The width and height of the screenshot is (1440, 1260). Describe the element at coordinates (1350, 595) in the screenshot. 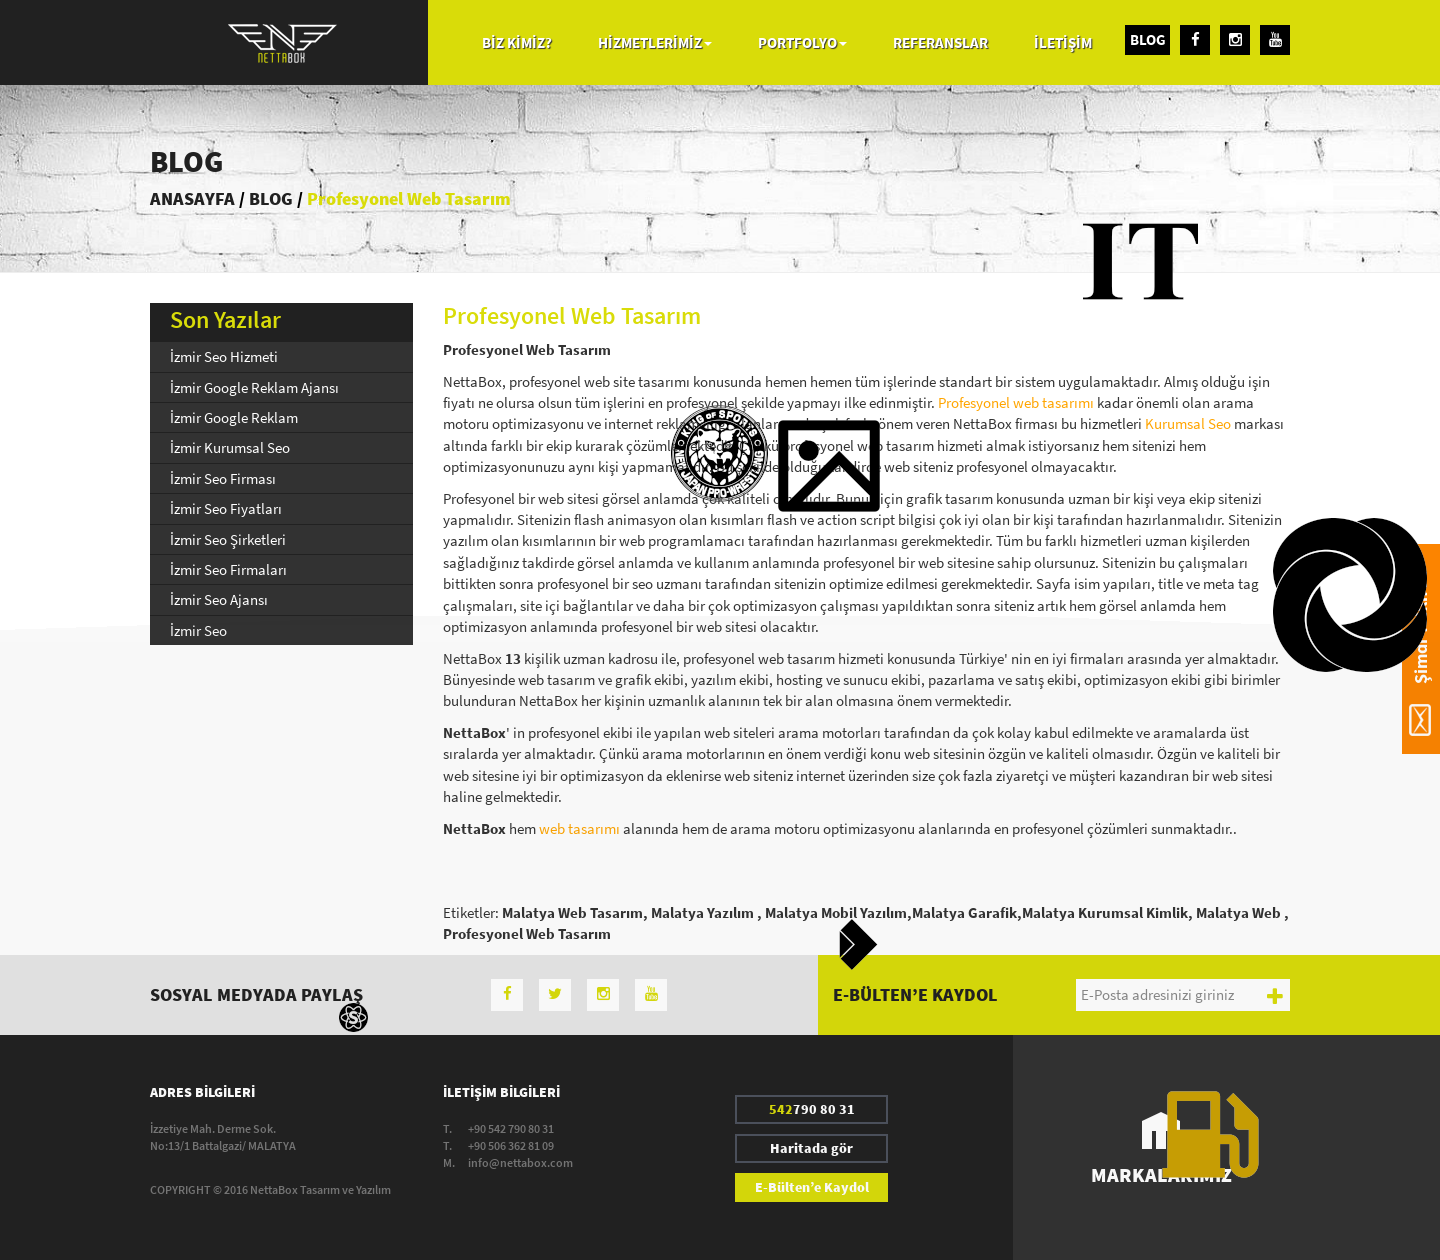

I see `open ShareX screen capture application` at that location.